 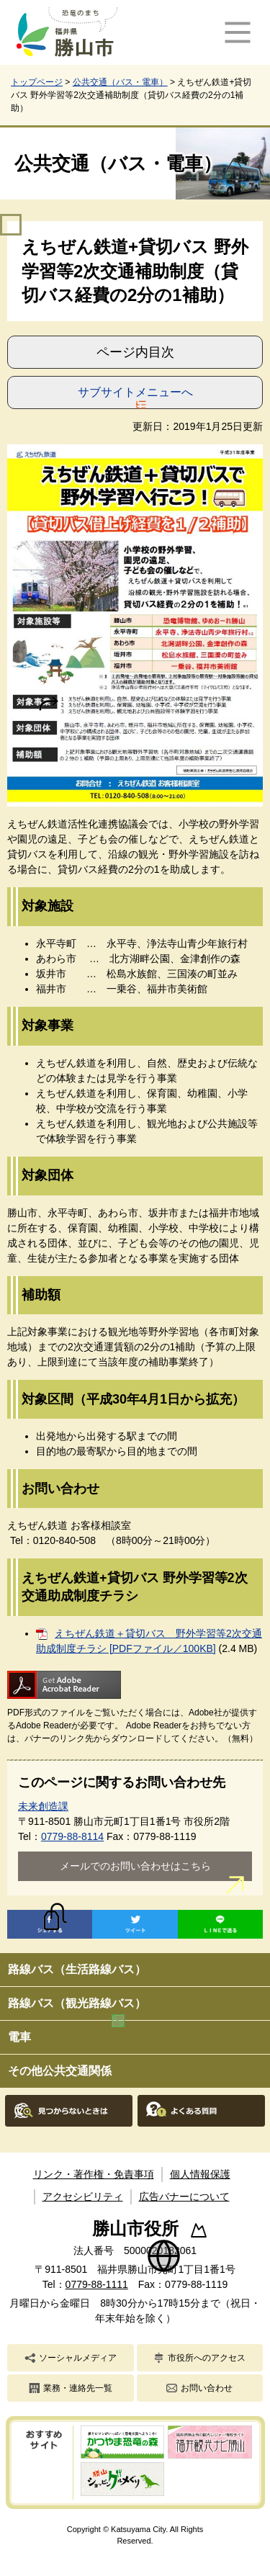 I want to click on view outdoor or nature-related content, so click(x=199, y=2230).